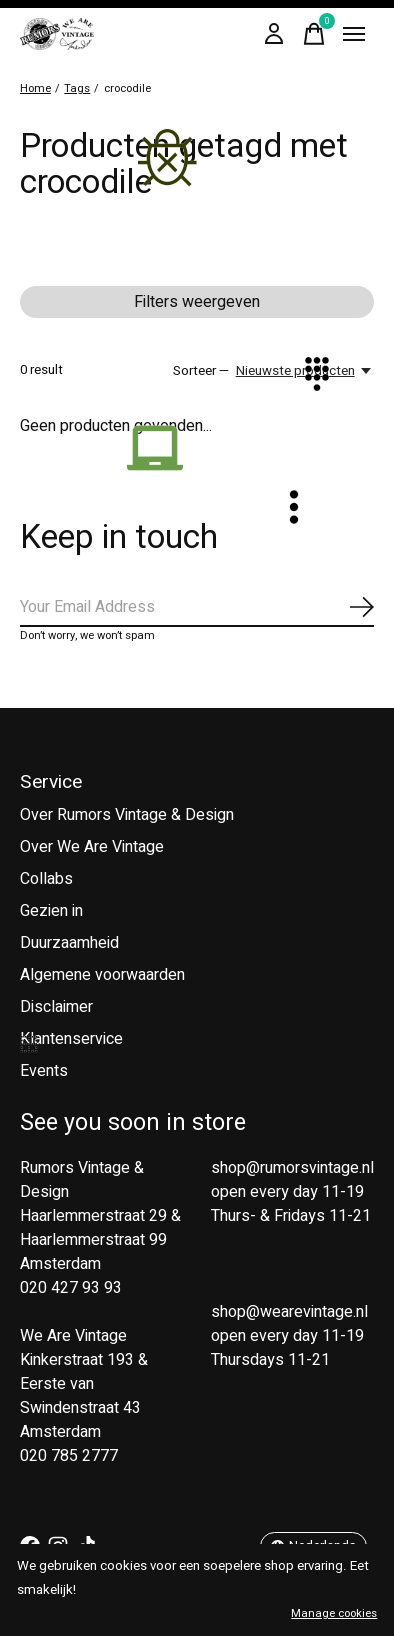 The image size is (394, 1636). Describe the element at coordinates (294, 507) in the screenshot. I see `access more options or actions` at that location.